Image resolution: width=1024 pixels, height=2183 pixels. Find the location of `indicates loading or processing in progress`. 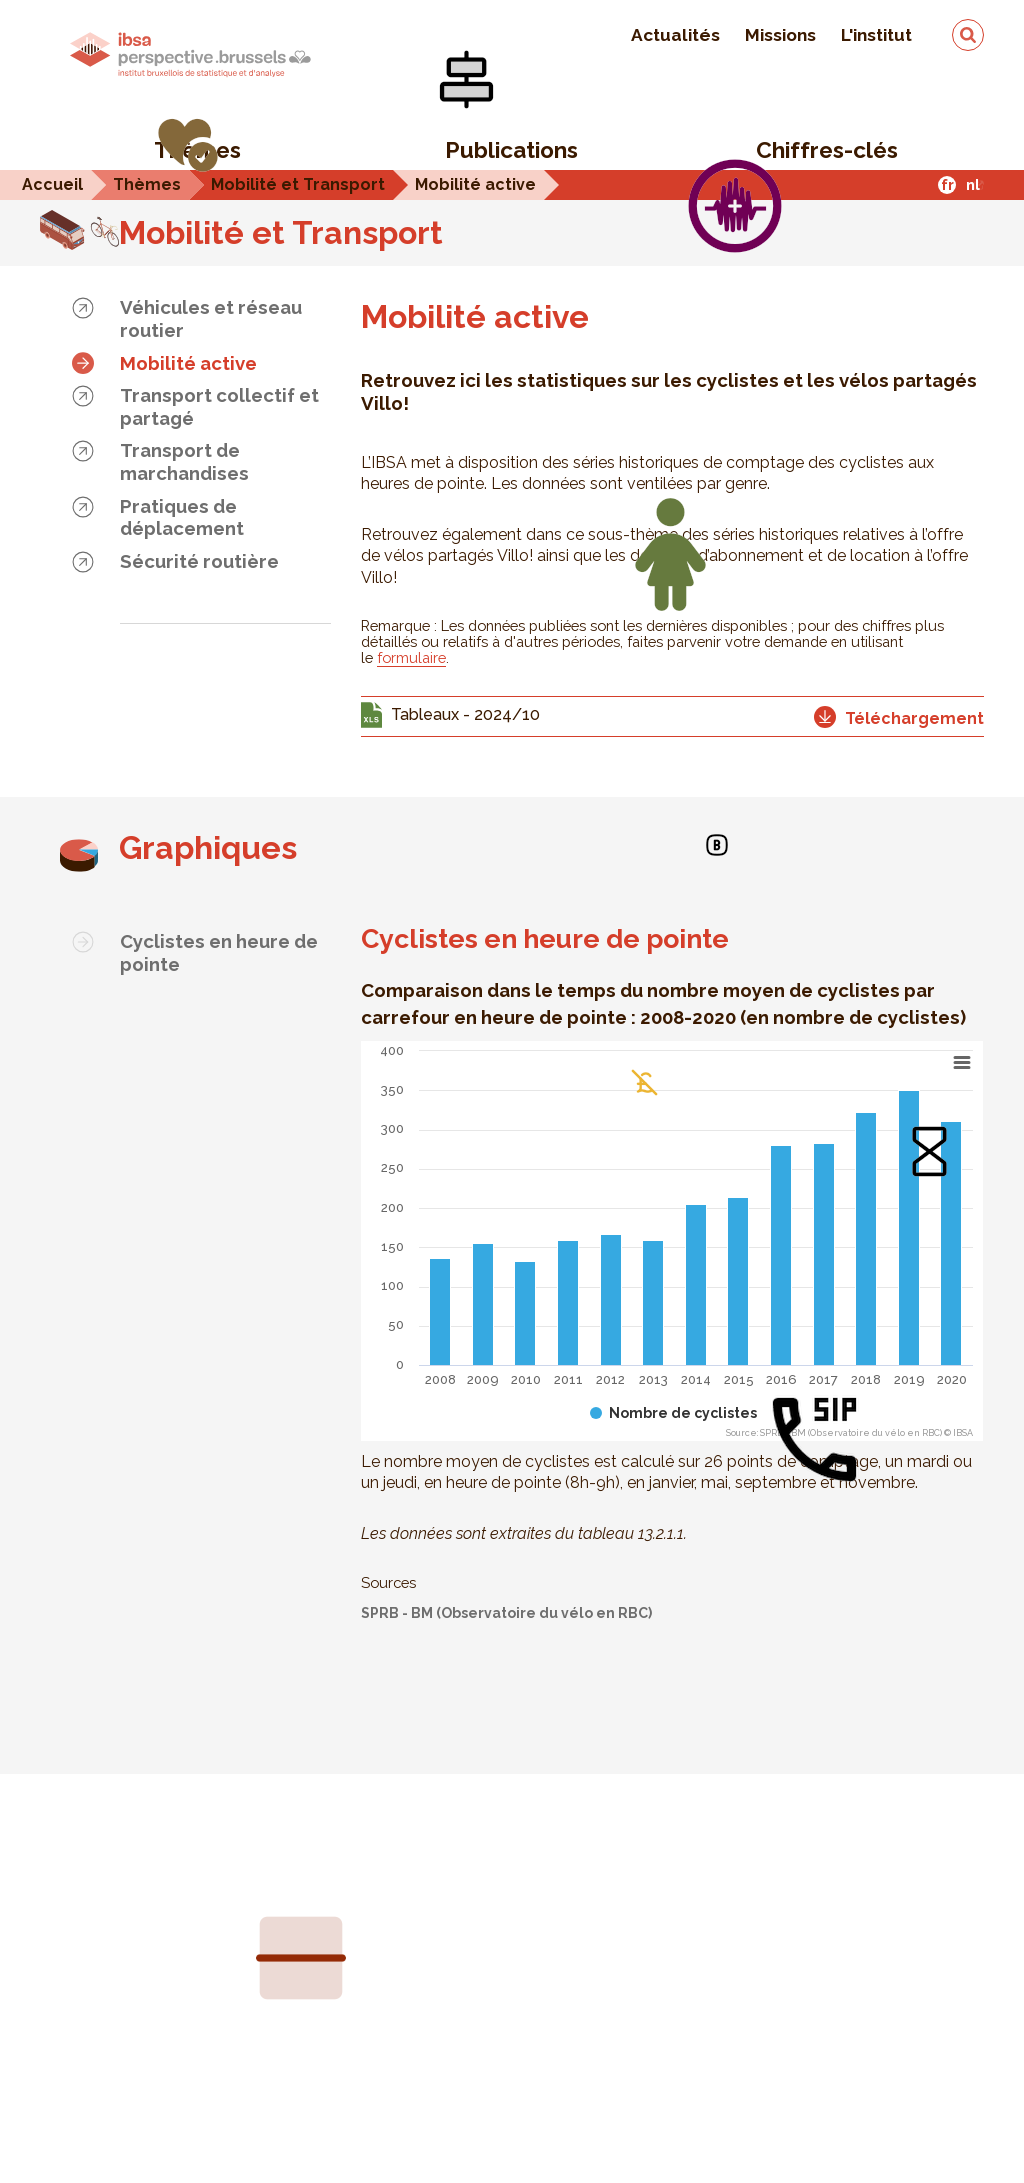

indicates loading or processing in progress is located at coordinates (929, 1151).